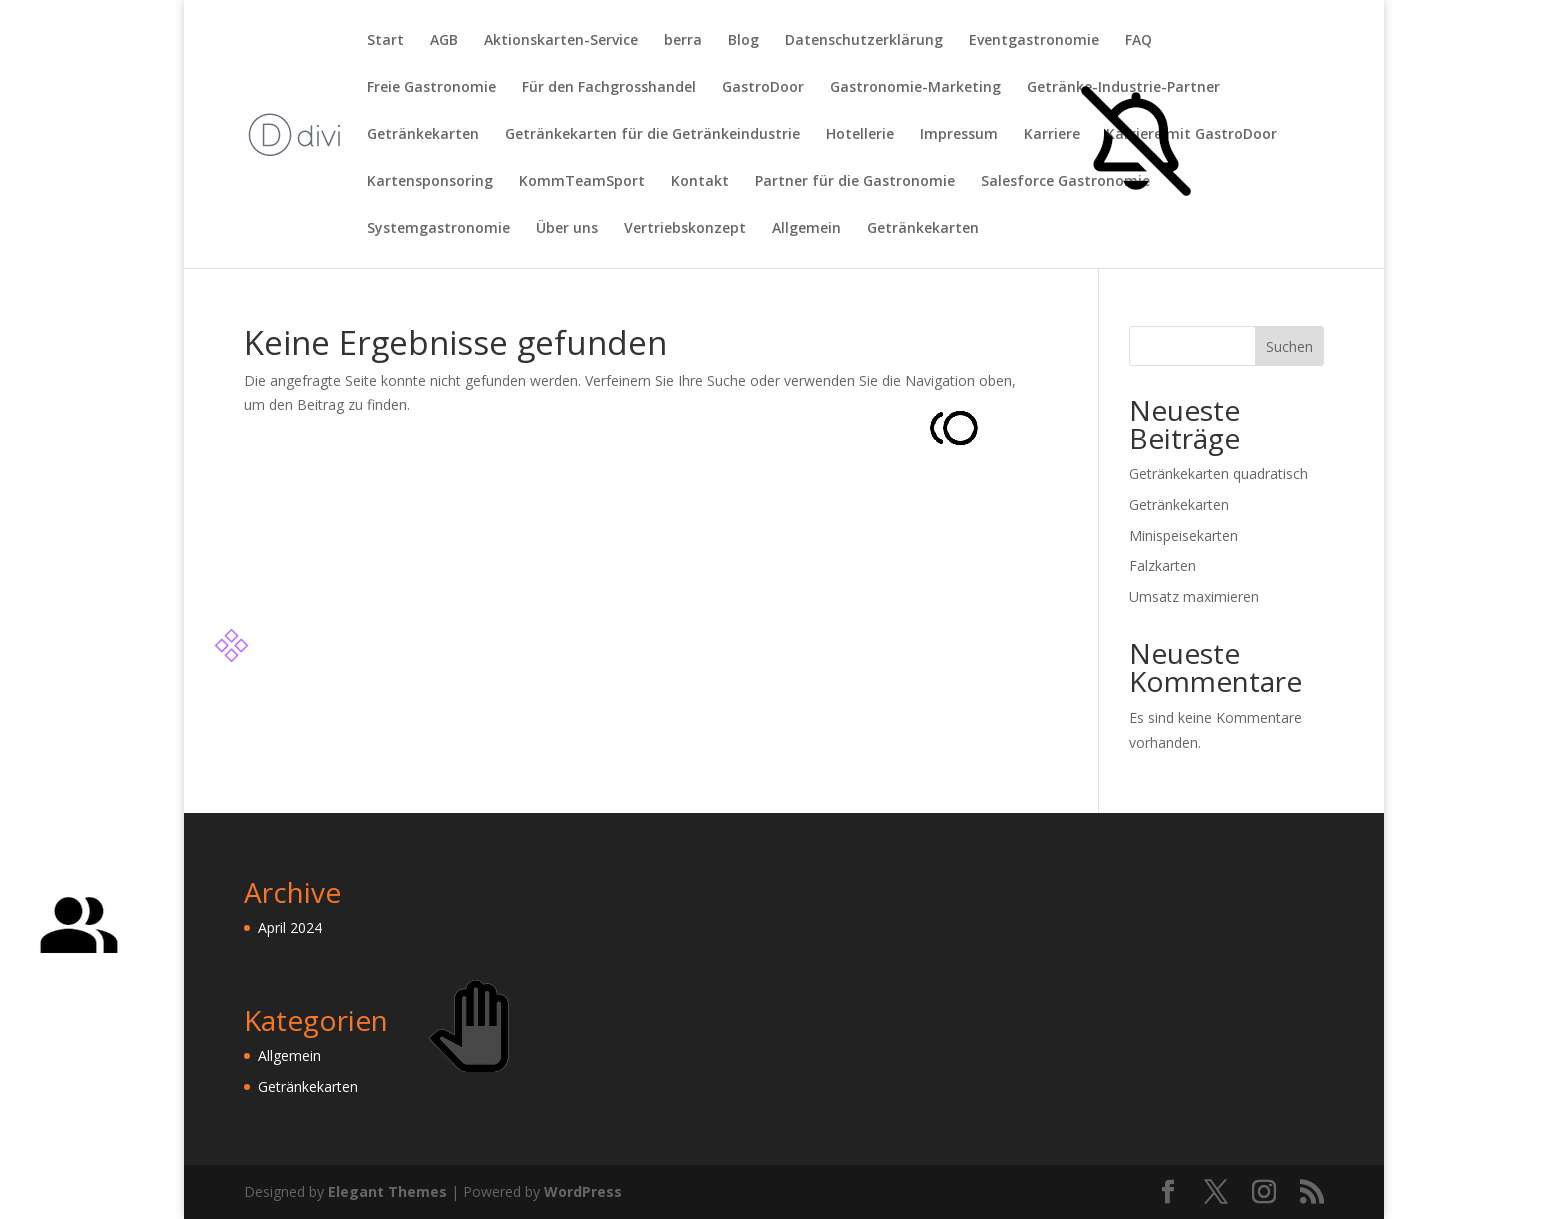  I want to click on stop or halt an action, so click(470, 1026).